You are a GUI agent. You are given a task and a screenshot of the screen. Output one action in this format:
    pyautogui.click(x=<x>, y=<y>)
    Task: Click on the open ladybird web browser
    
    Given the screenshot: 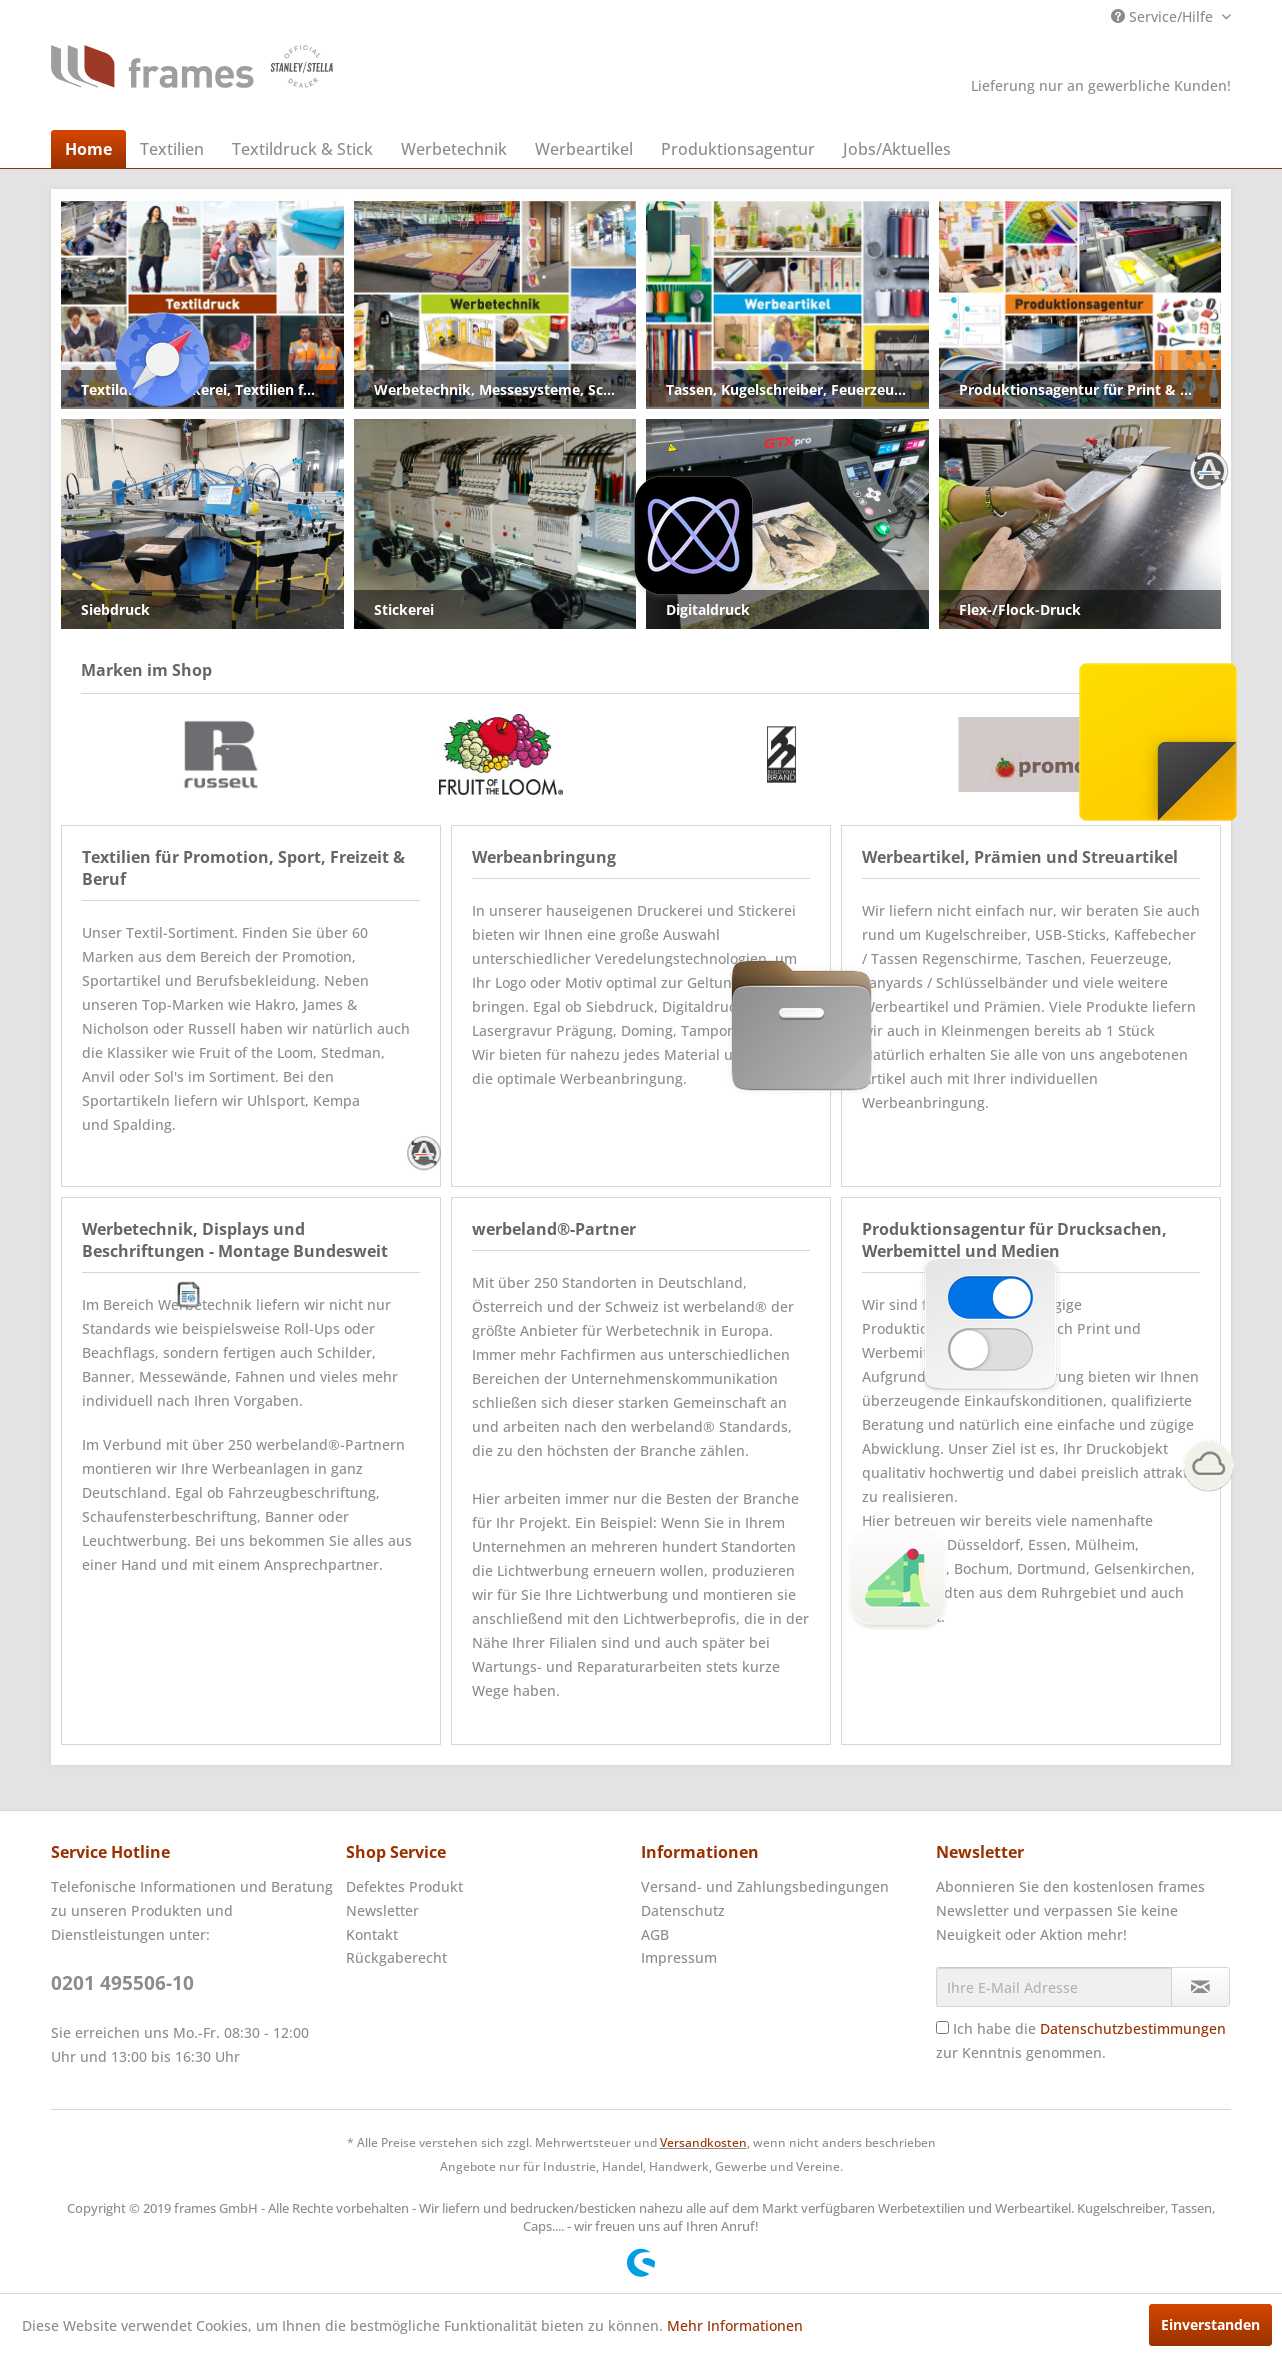 What is the action you would take?
    pyautogui.click(x=693, y=535)
    